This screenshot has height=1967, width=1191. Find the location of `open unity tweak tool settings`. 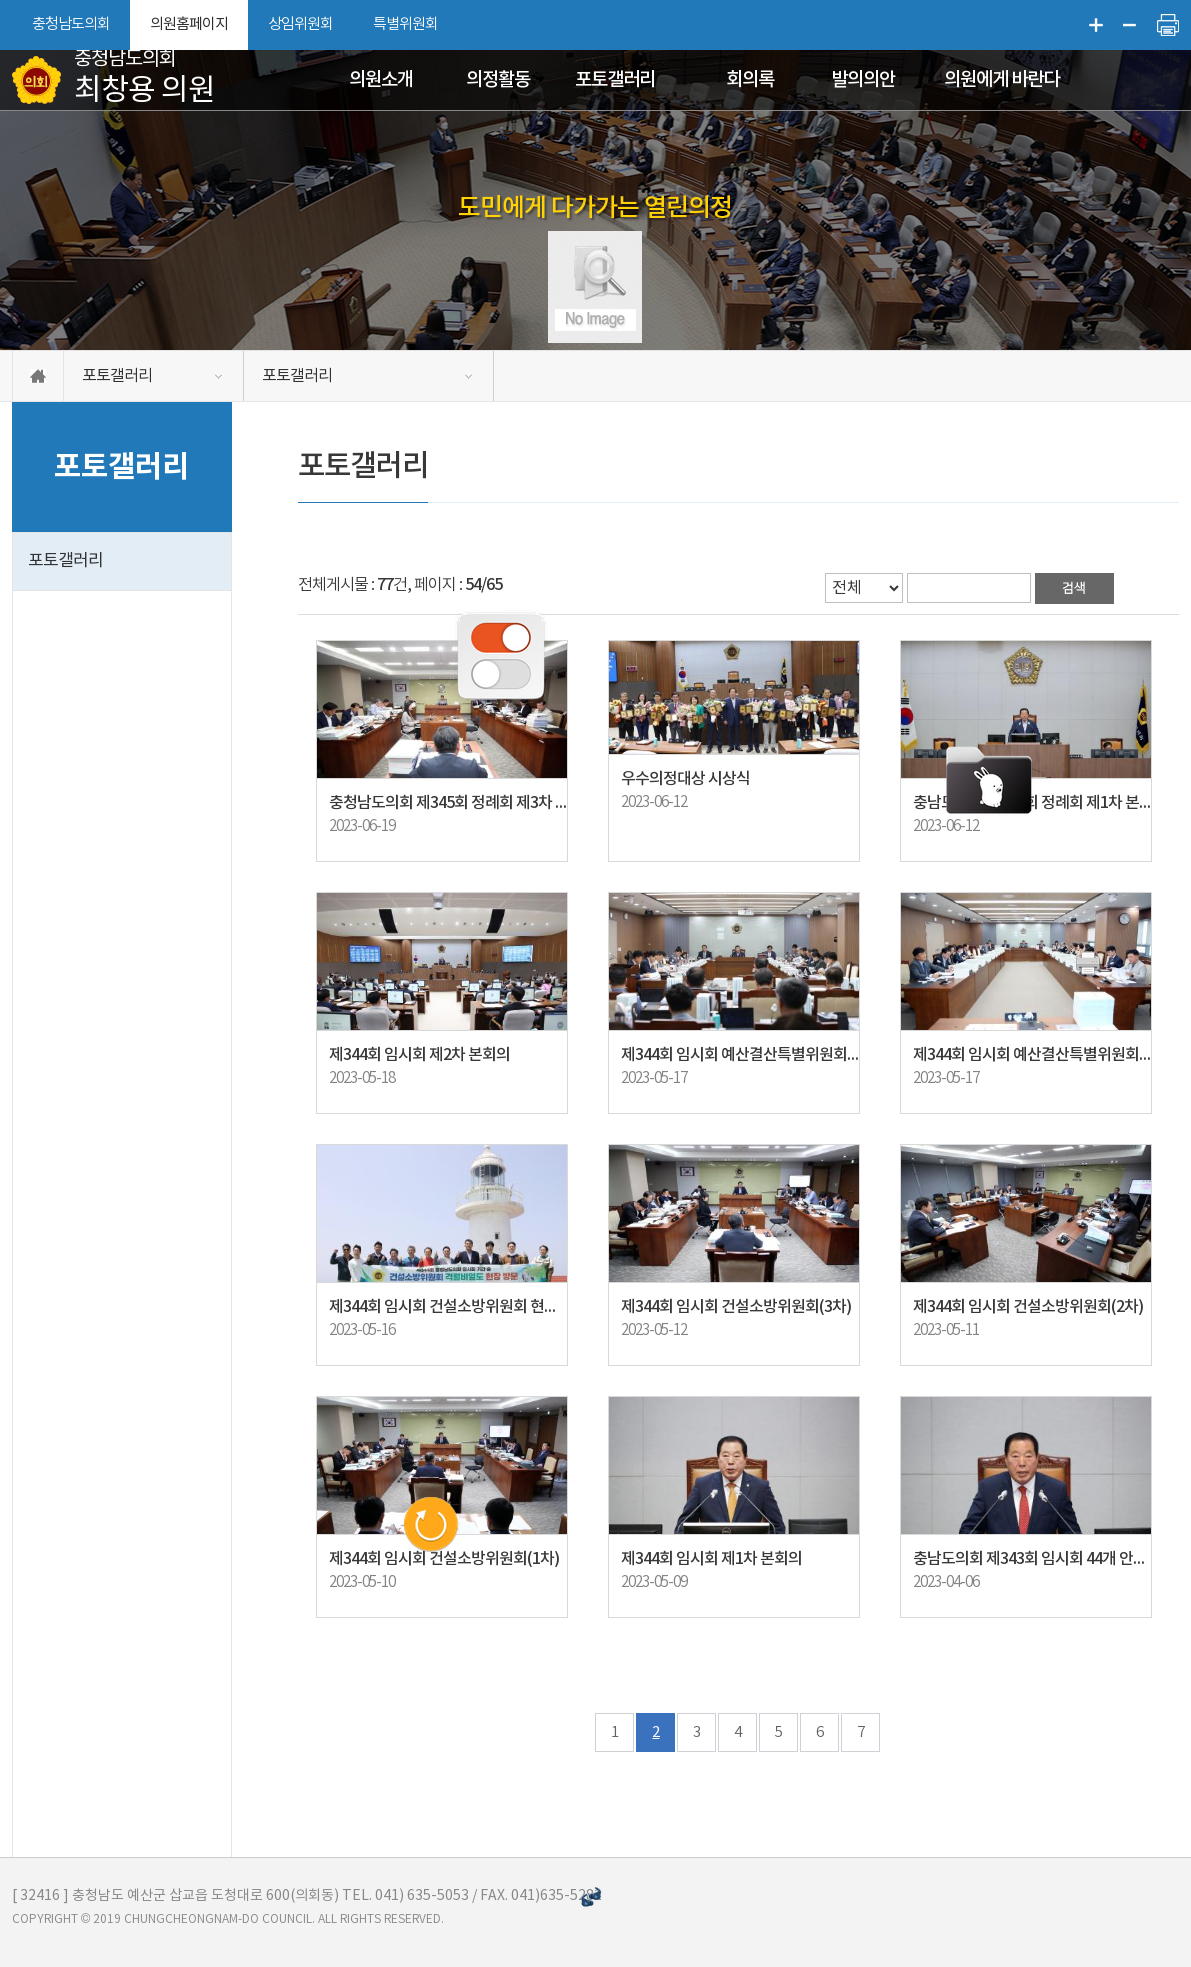

open unity tweak tool settings is located at coordinates (501, 656).